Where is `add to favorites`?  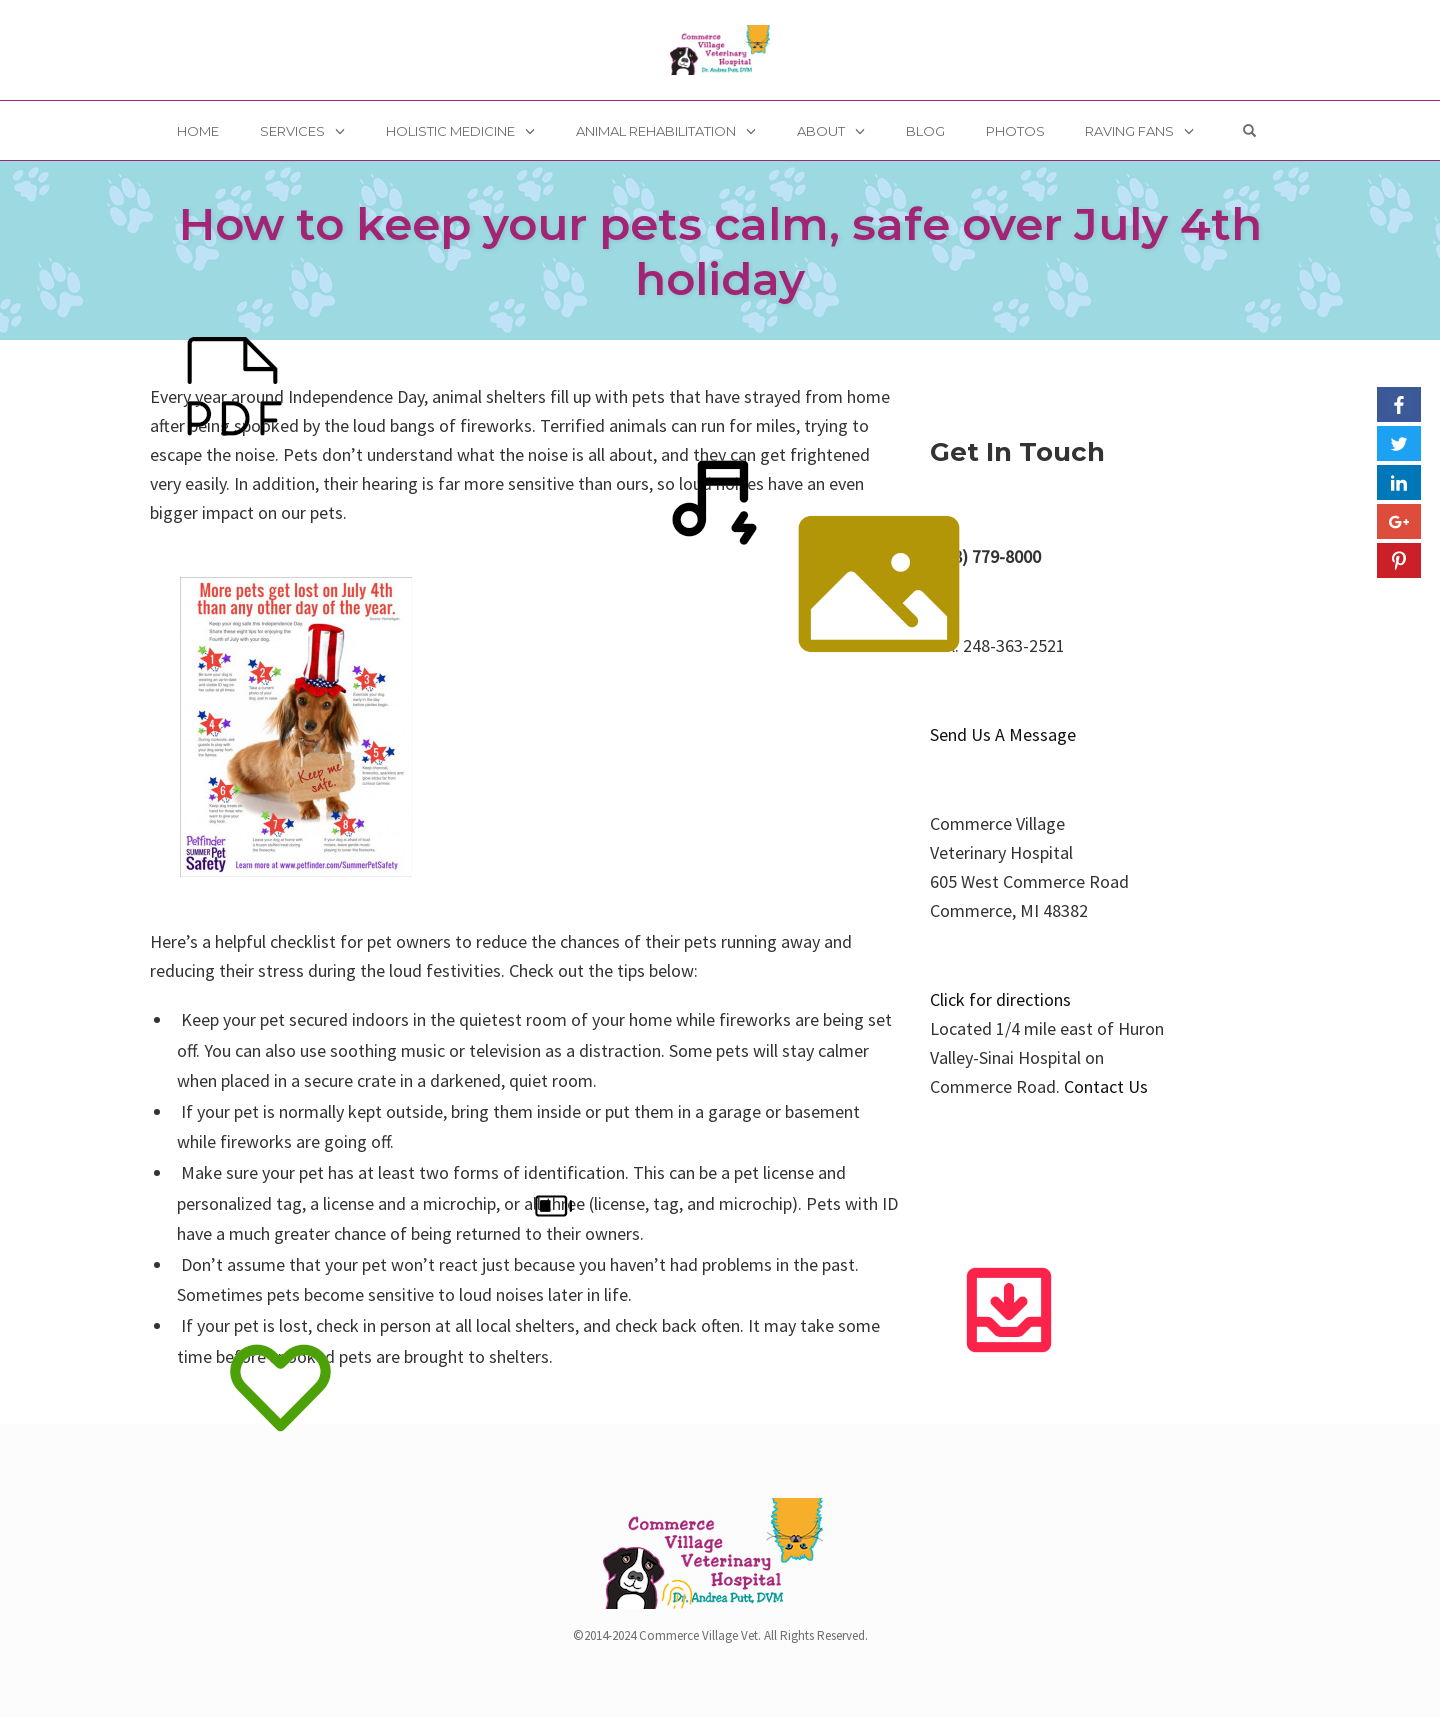 add to favorites is located at coordinates (280, 1384).